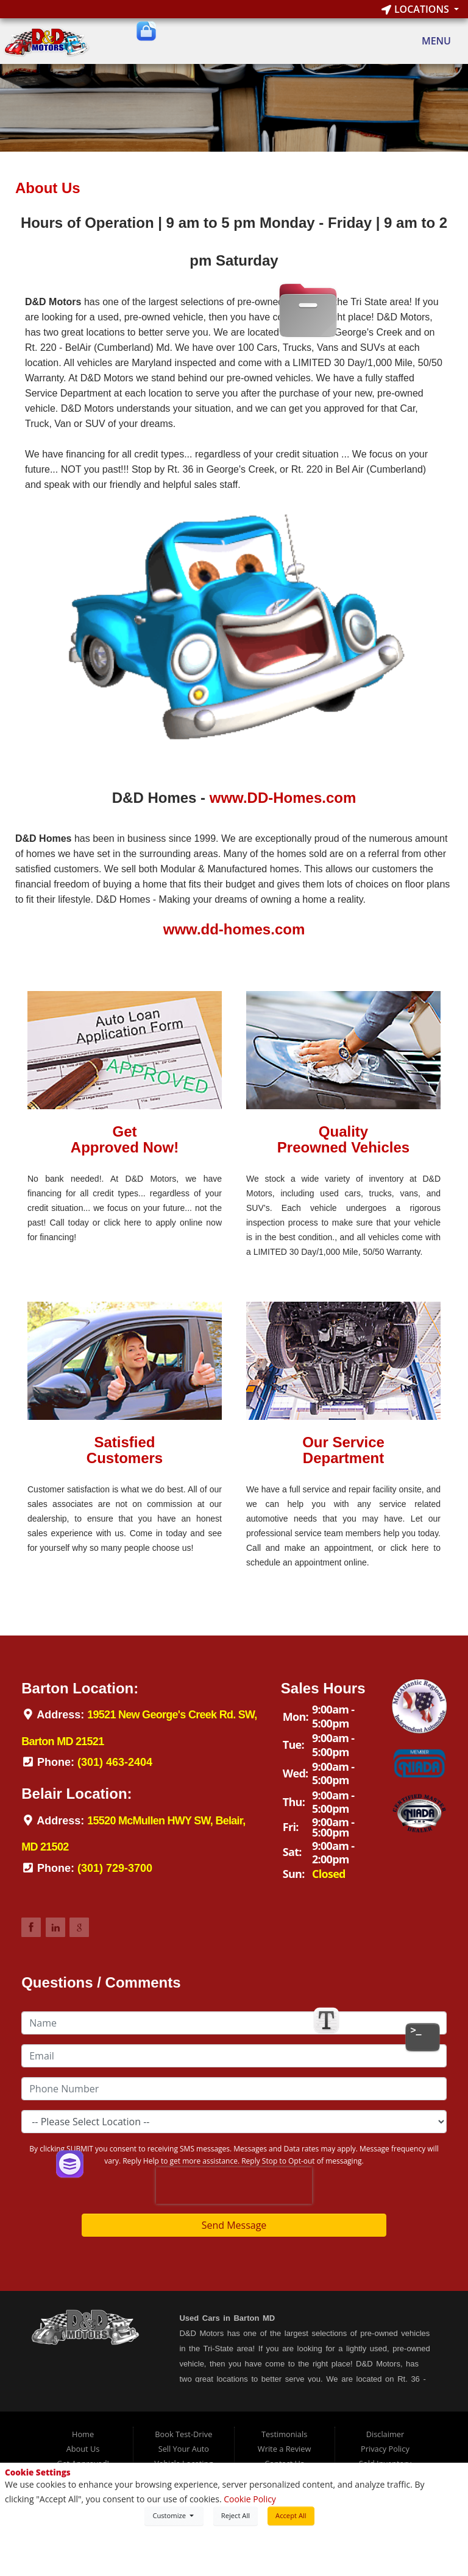 Image resolution: width=468 pixels, height=2576 pixels. I want to click on open stack app for organizing files or content, so click(69, 2164).